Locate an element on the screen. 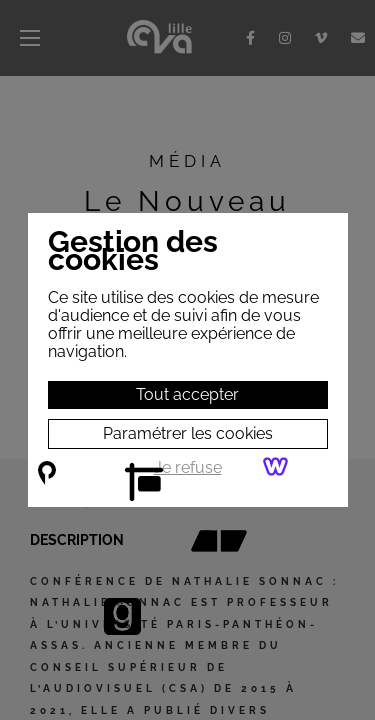  weebly website builder logo is located at coordinates (275, 466).